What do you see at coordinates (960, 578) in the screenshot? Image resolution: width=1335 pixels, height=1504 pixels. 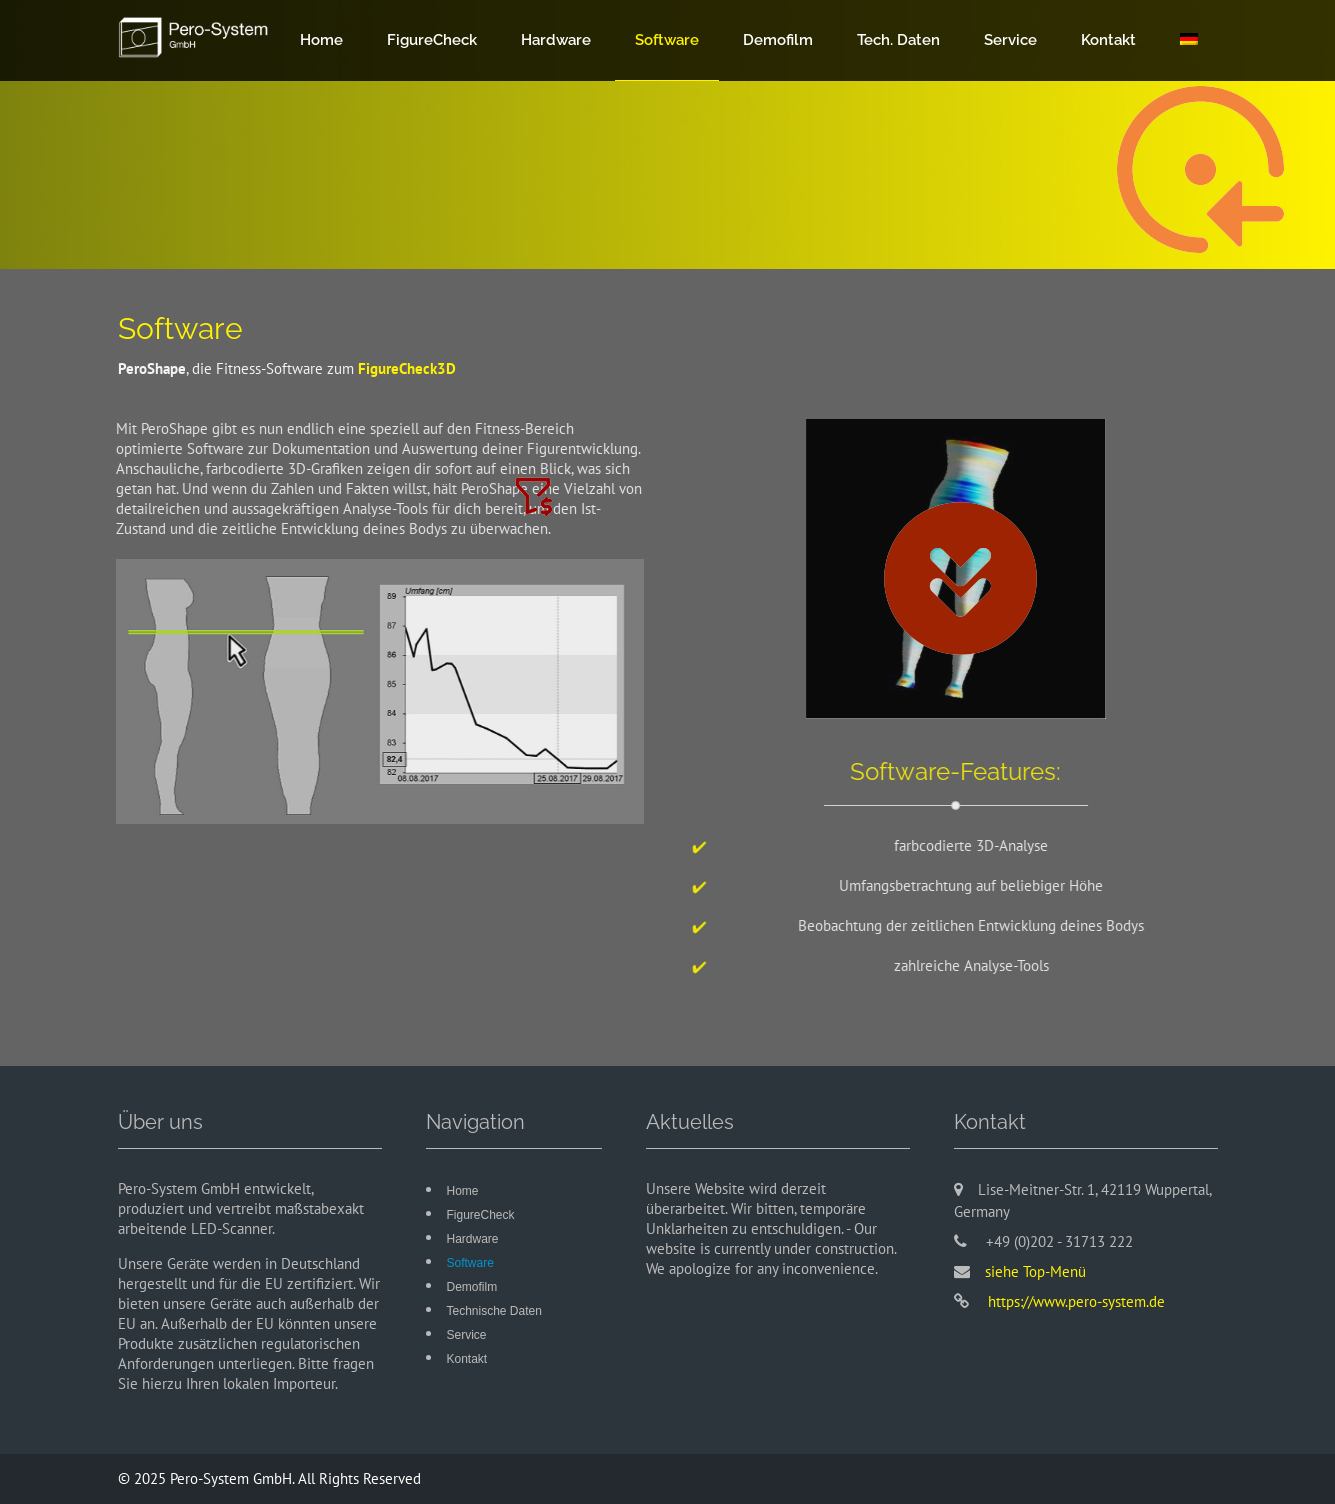 I see `expand to show more content below` at bounding box center [960, 578].